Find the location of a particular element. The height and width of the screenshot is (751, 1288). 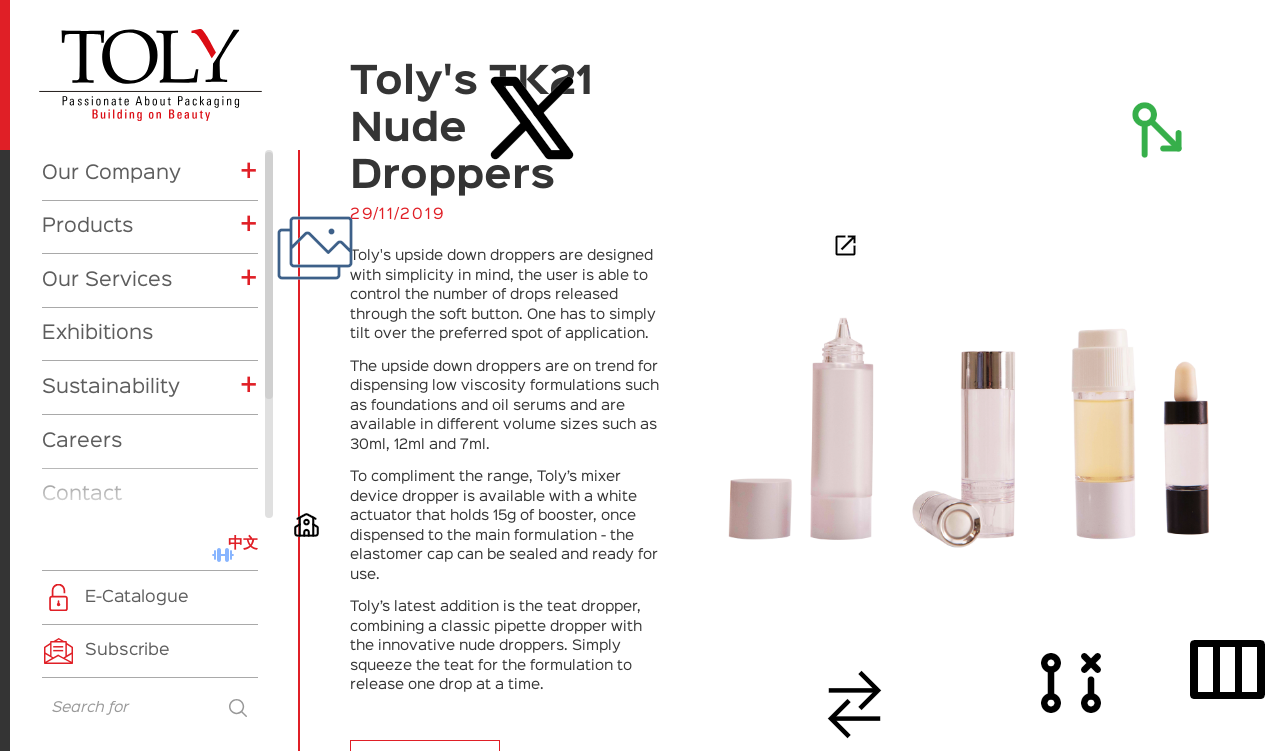

share to X (formerly Twitter) is located at coordinates (532, 118).